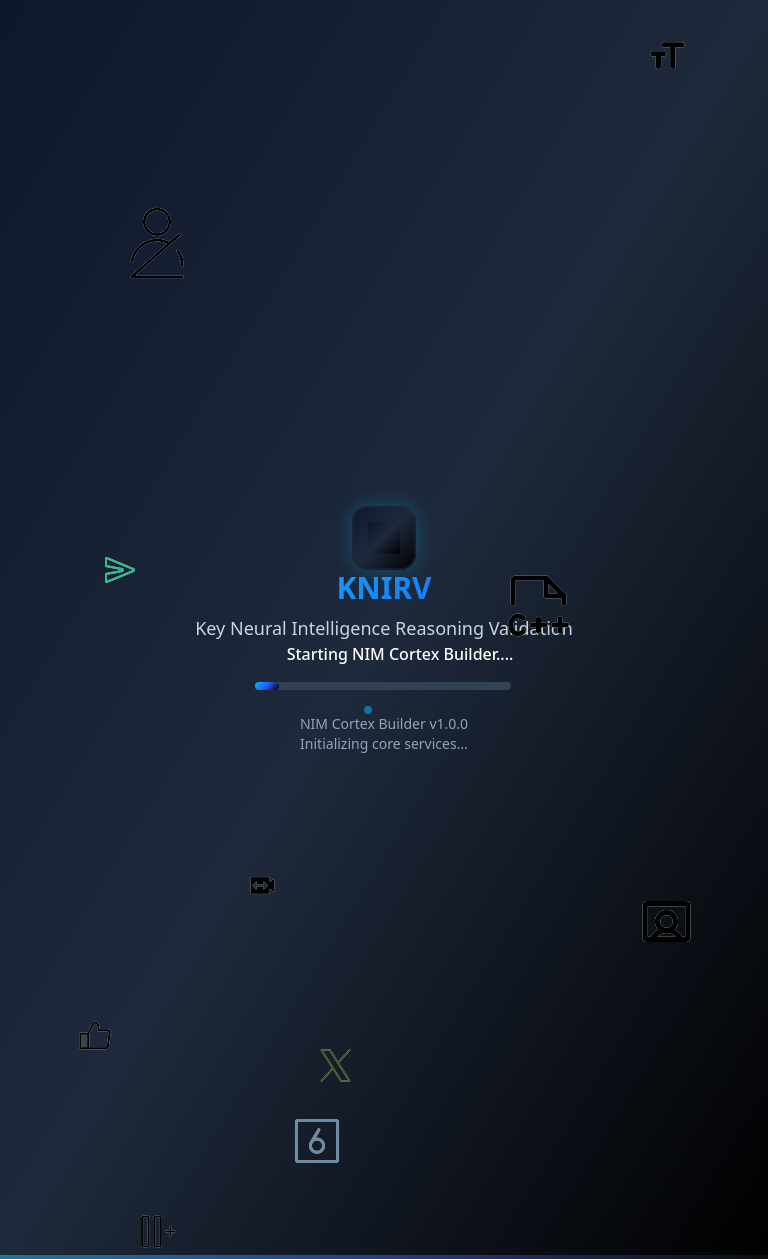 The image size is (768, 1259). Describe the element at coordinates (666, 56) in the screenshot. I see `adjust text size settings` at that location.